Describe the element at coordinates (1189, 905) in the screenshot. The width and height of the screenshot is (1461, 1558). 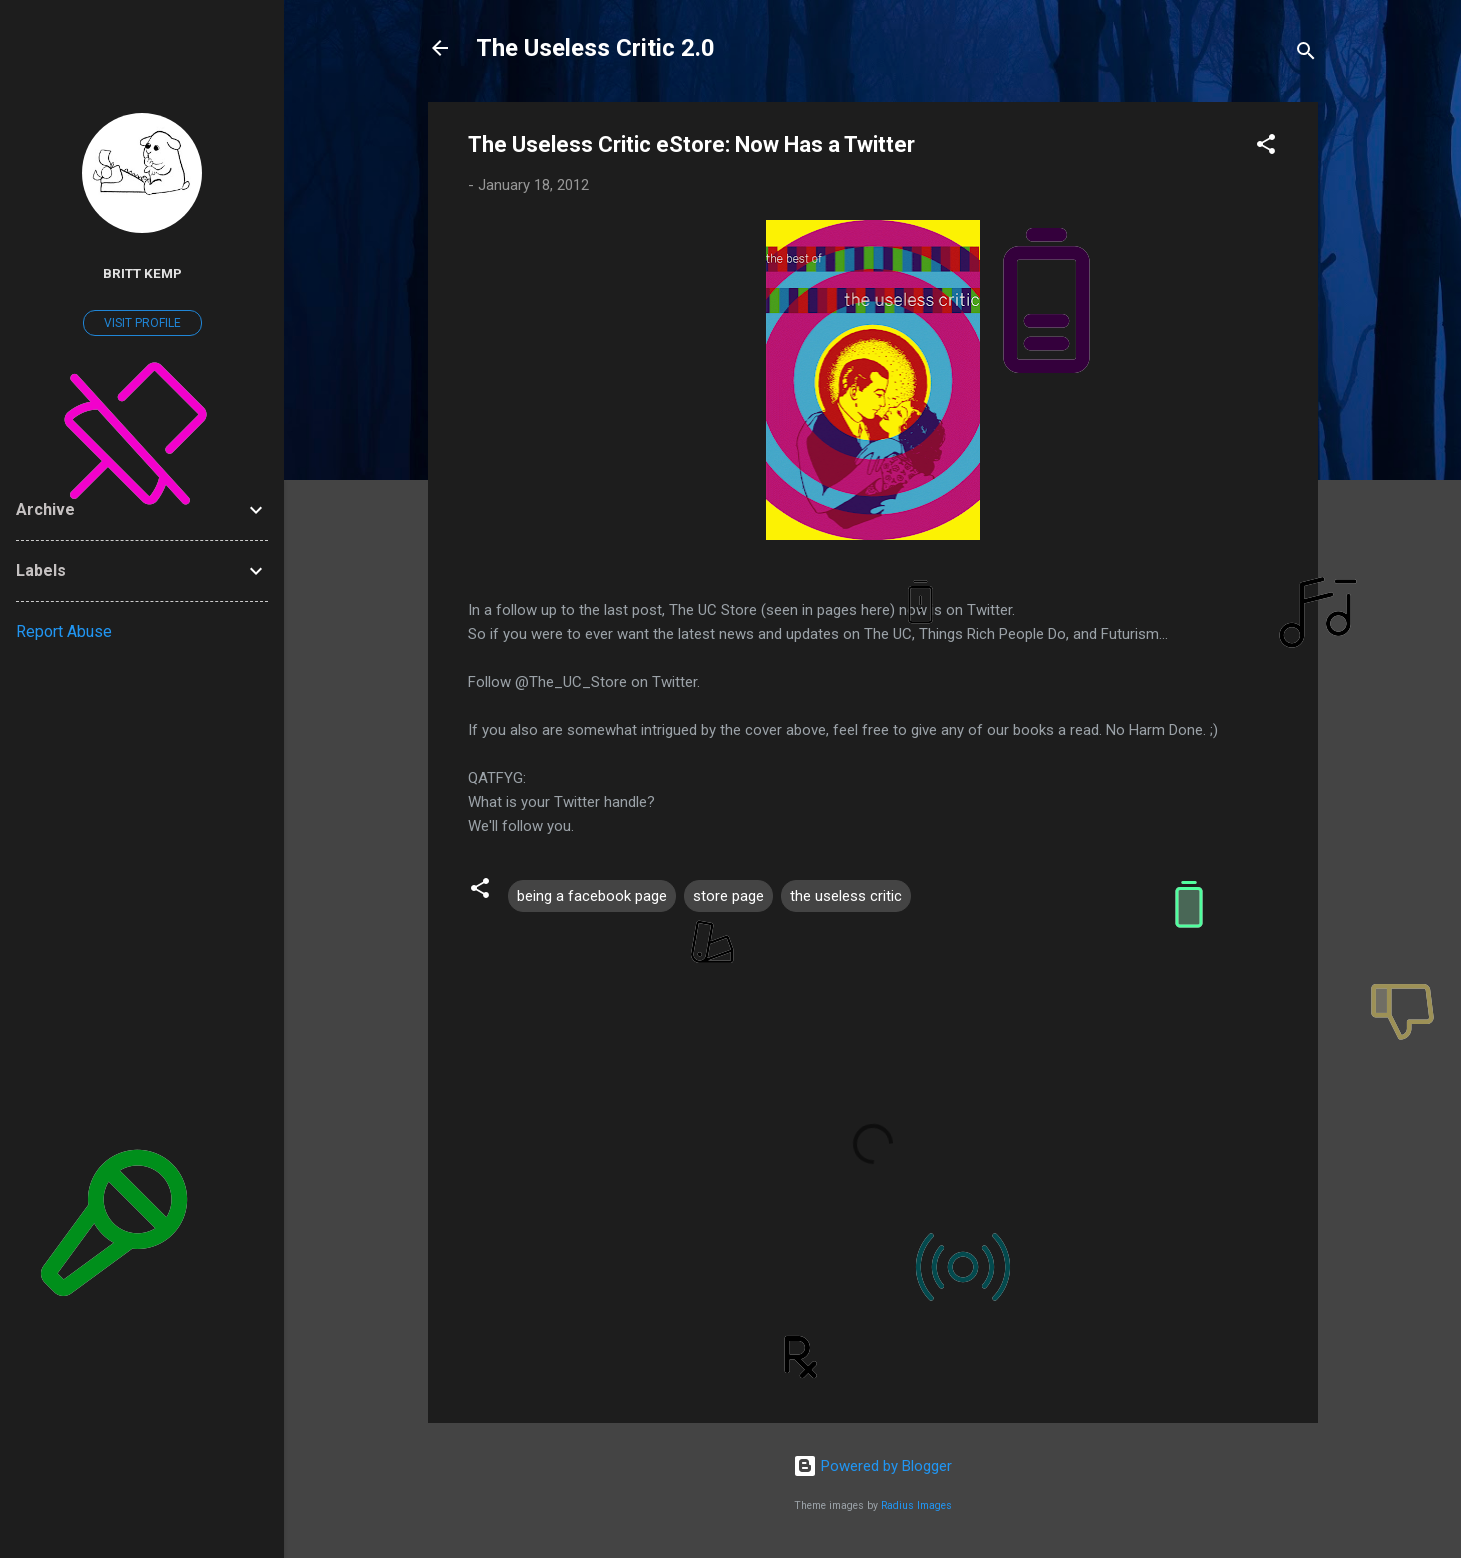
I see `indicates battery is completely drained` at that location.